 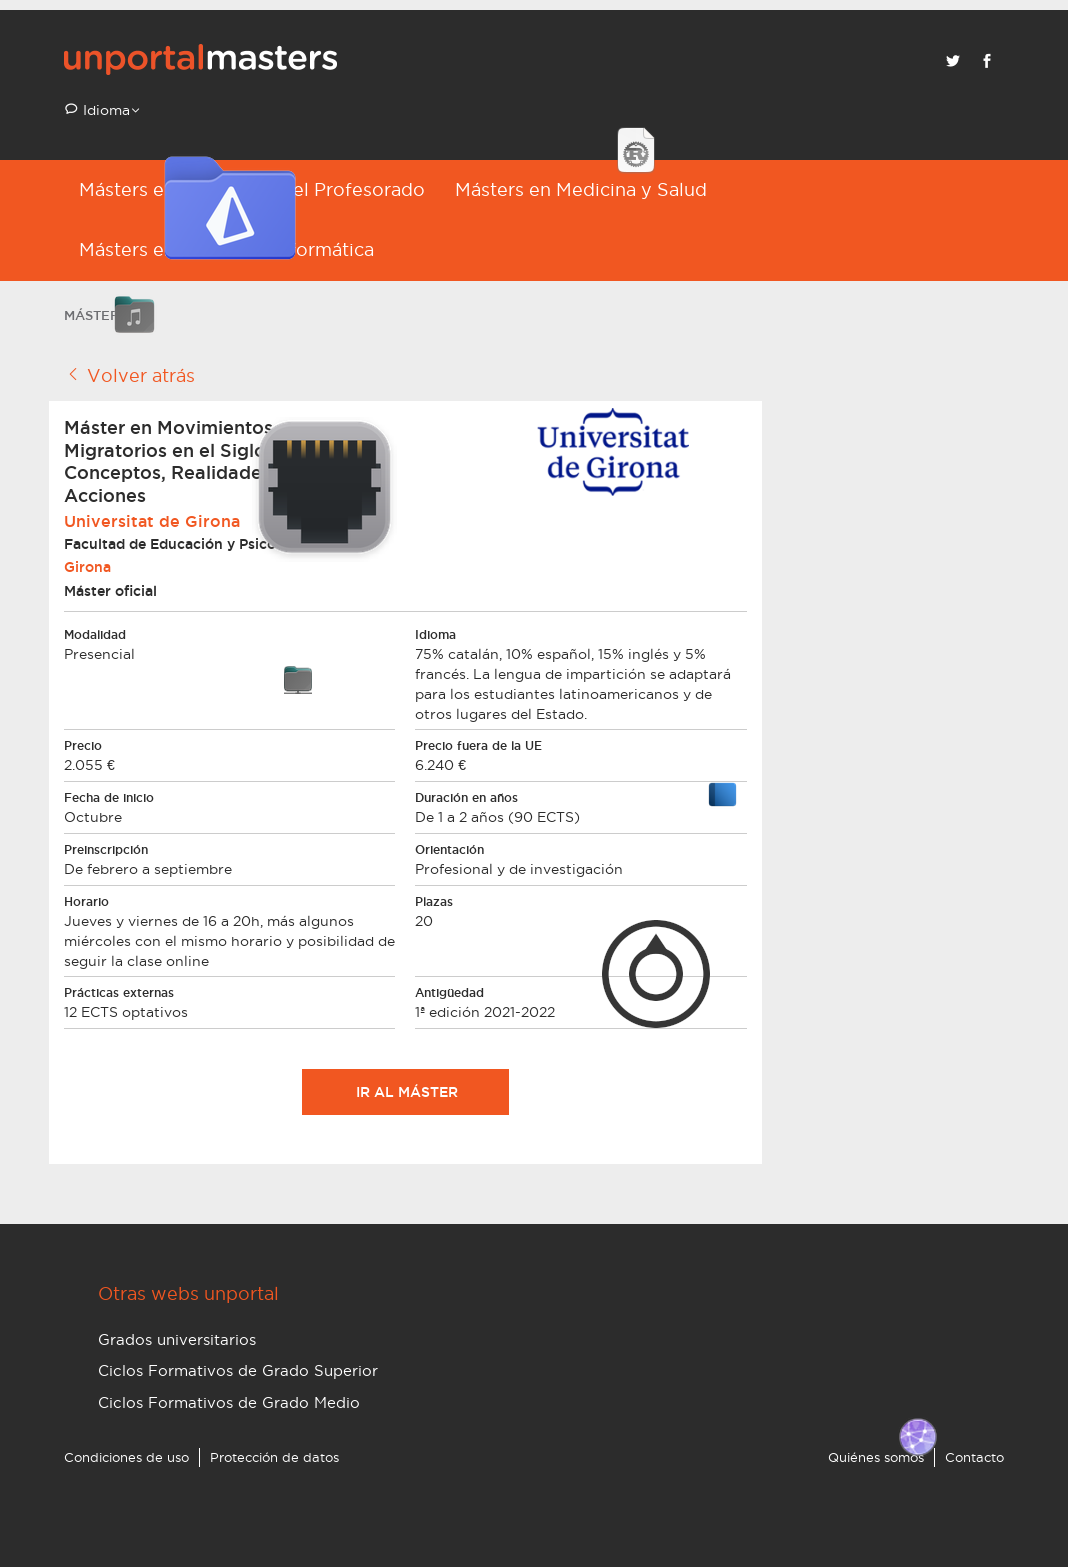 What do you see at coordinates (298, 680) in the screenshot?
I see `access files stored on a remote server` at bounding box center [298, 680].